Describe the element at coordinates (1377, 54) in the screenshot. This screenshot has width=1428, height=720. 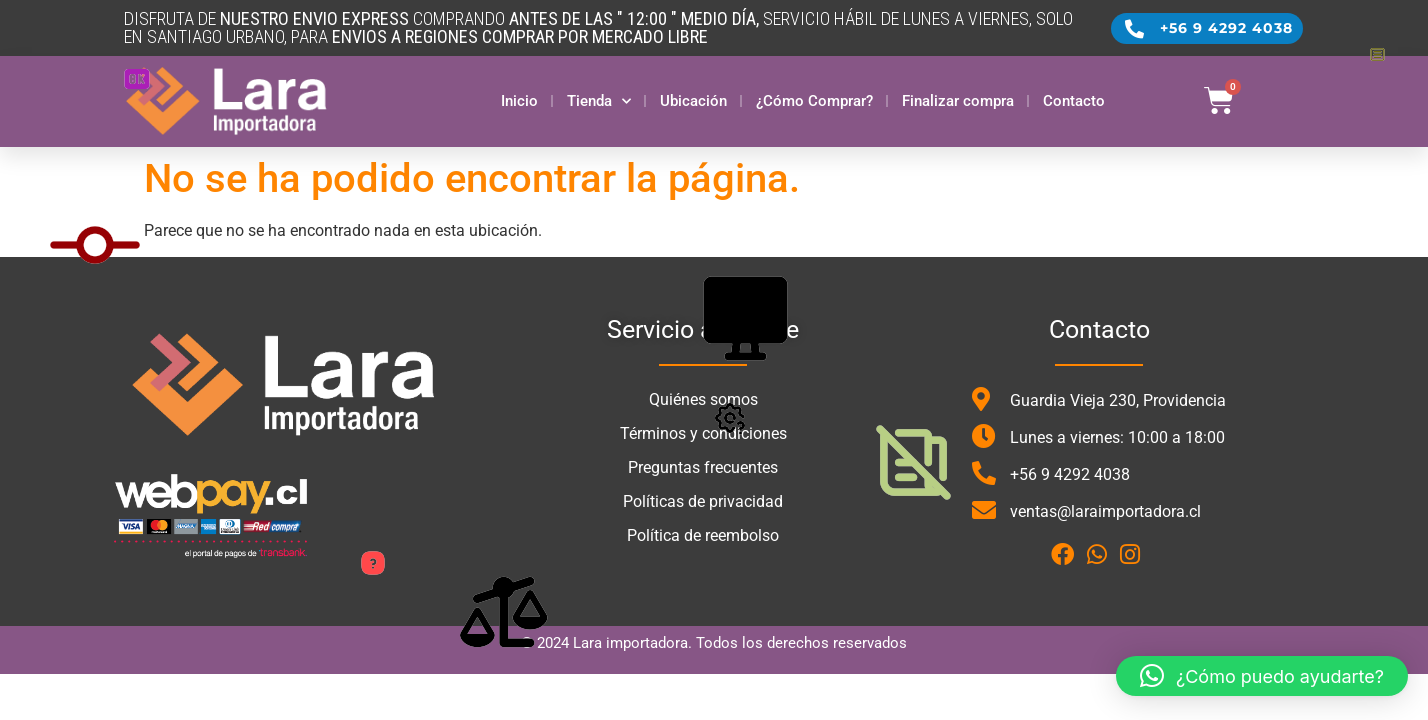
I see `view article or document content` at that location.